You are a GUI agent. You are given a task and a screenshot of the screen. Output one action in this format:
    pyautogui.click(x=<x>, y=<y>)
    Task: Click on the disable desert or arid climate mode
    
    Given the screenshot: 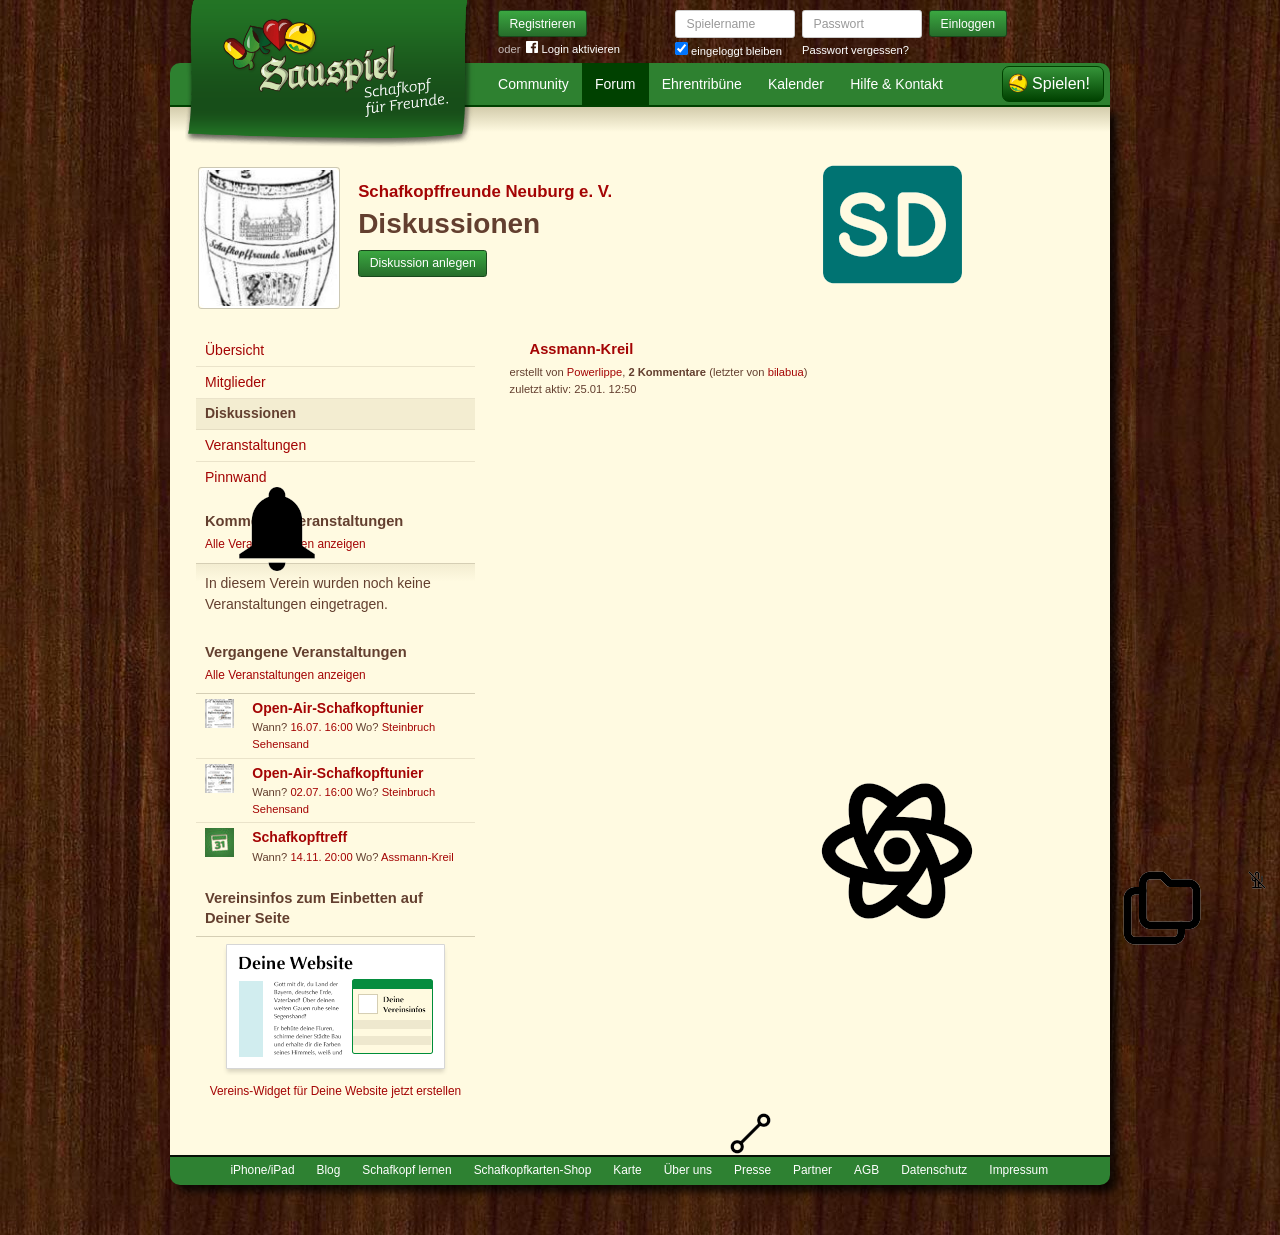 What is the action you would take?
    pyautogui.click(x=1257, y=880)
    